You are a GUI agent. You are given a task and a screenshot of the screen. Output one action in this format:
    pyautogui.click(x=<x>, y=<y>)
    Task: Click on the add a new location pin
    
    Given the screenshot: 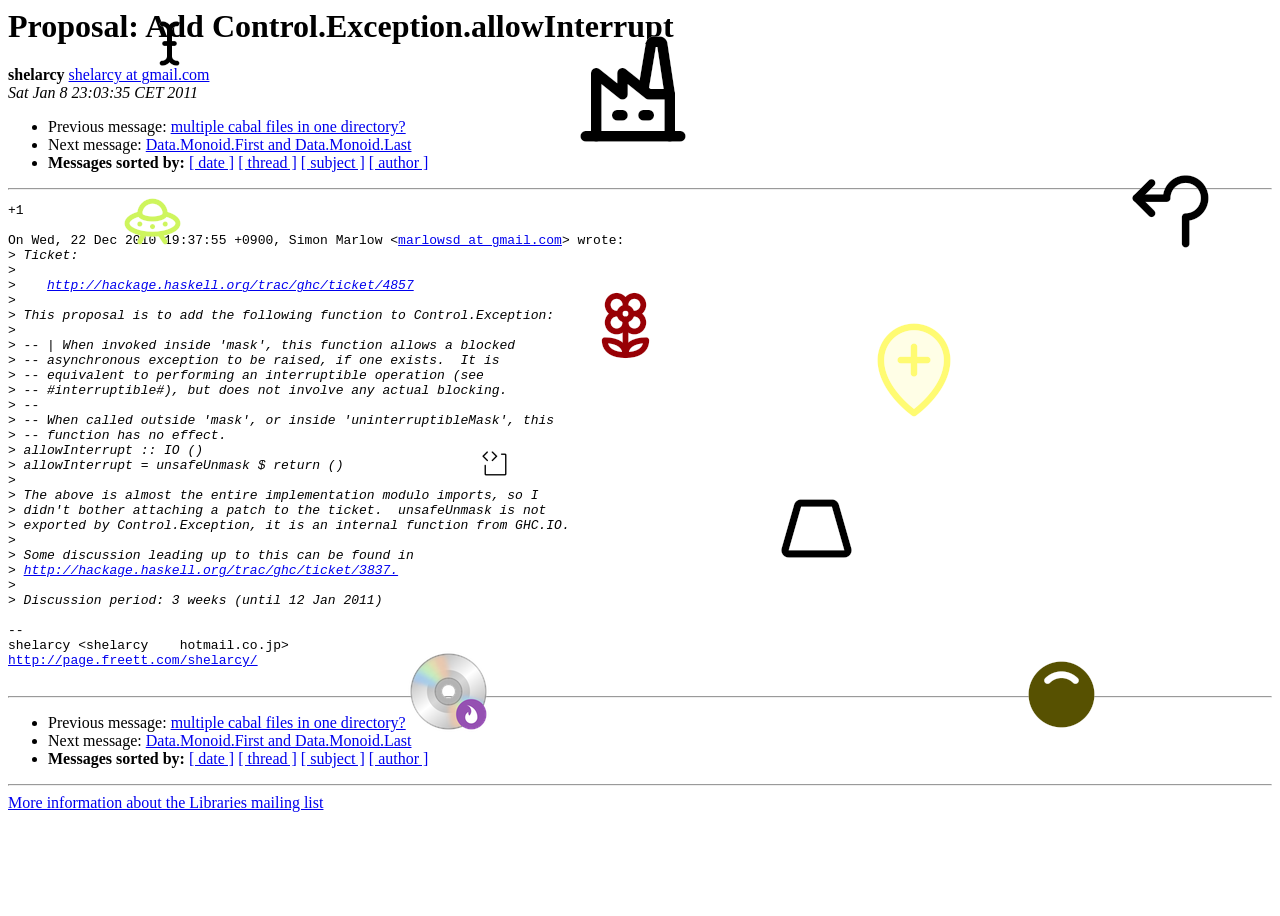 What is the action you would take?
    pyautogui.click(x=914, y=370)
    